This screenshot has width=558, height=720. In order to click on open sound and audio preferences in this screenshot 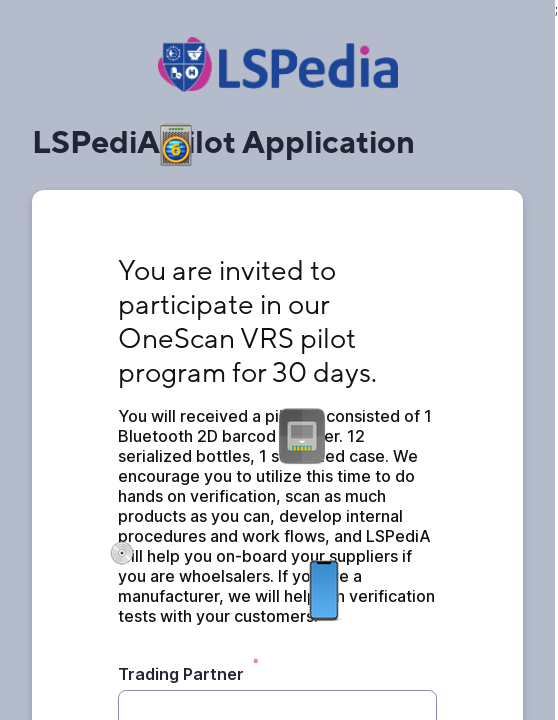, I will do `click(229, 625)`.